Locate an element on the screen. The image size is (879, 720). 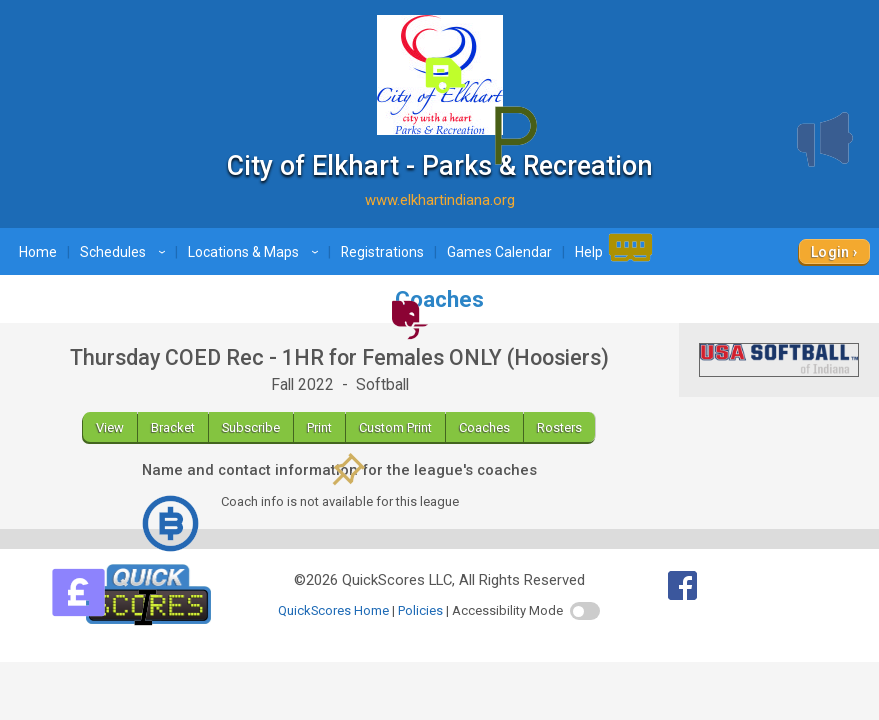
access bitcoin wallet or cryptocurrency features is located at coordinates (170, 523).